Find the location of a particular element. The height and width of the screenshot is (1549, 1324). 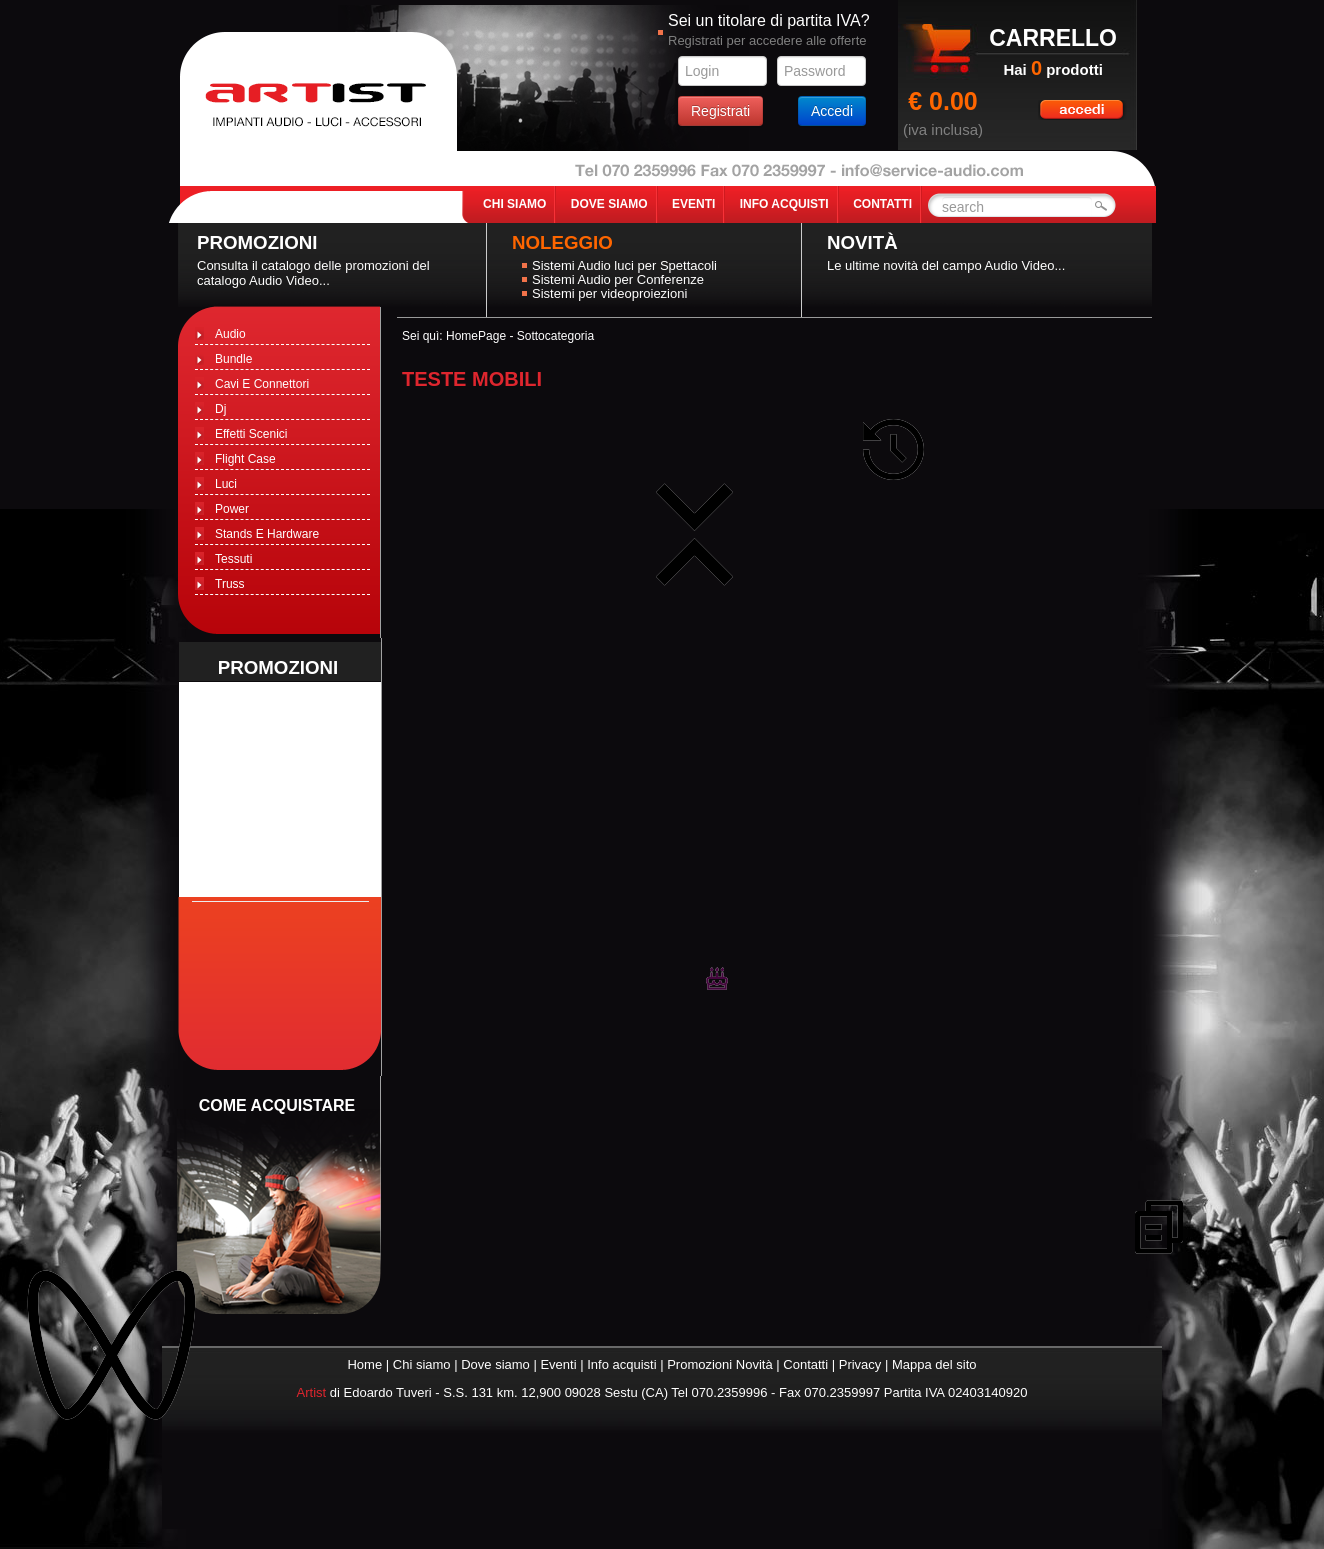

copy file to clipboard is located at coordinates (1159, 1227).